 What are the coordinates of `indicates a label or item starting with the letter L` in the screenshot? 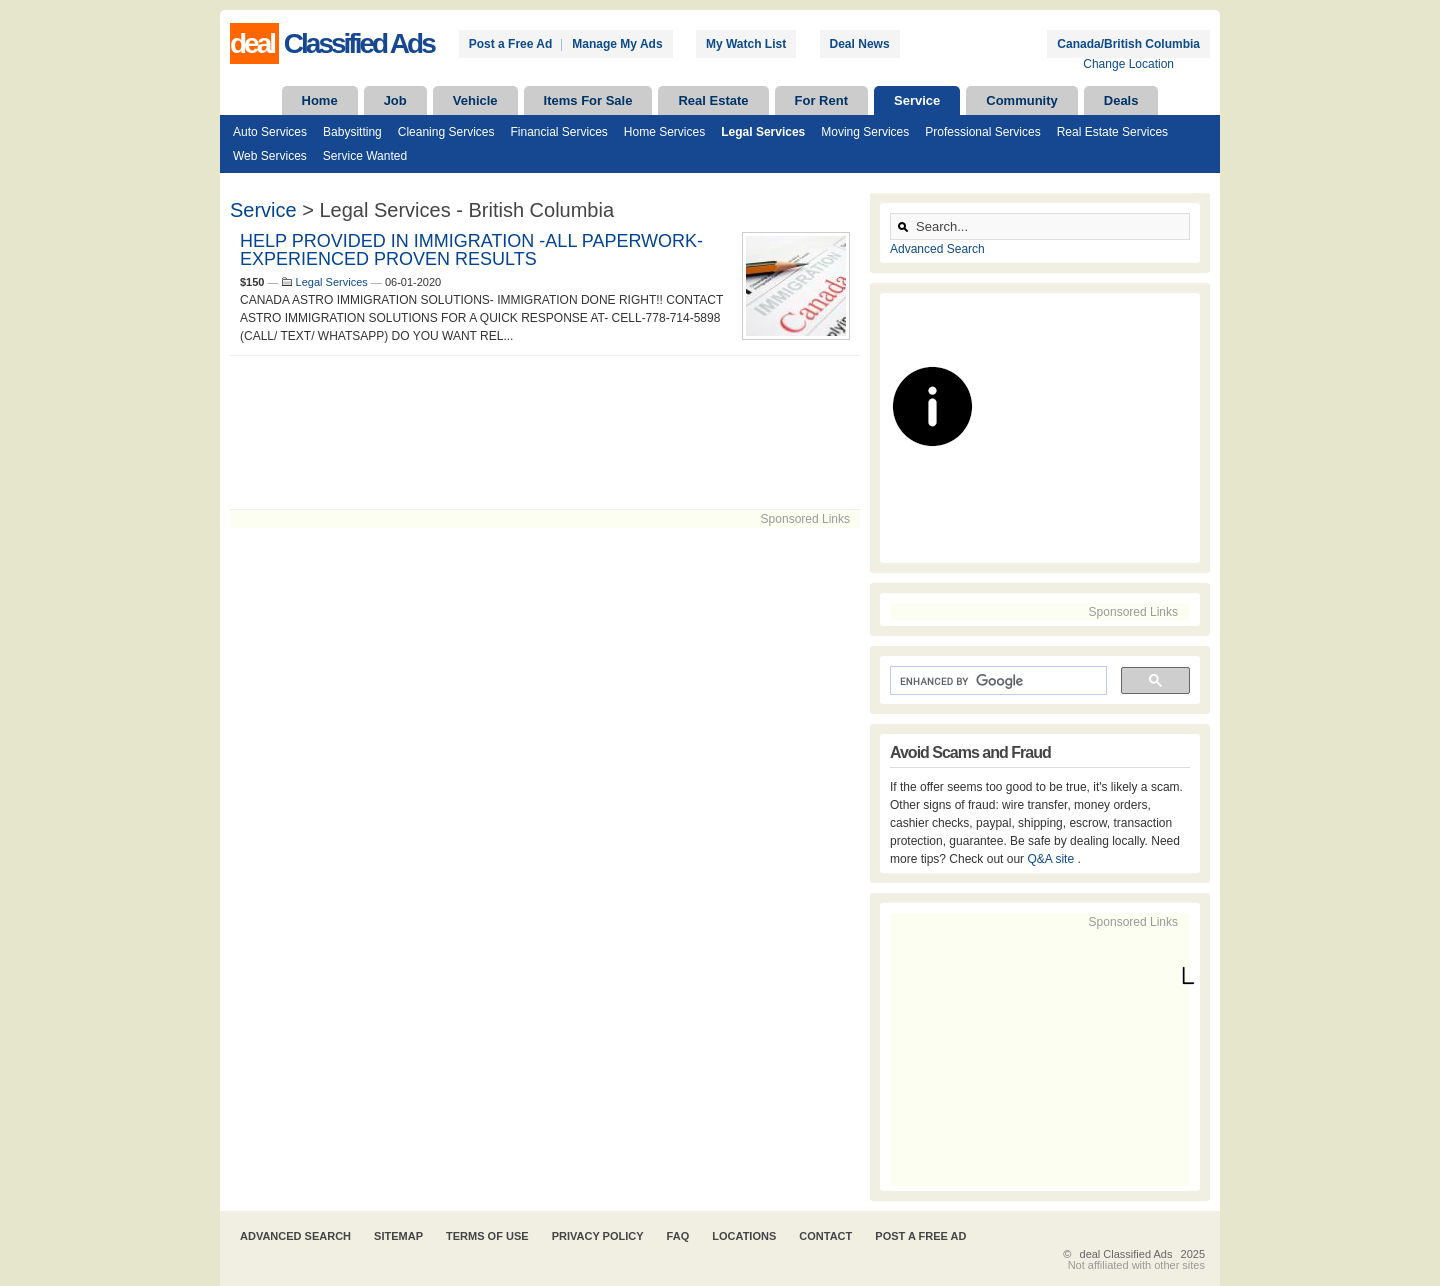 It's located at (1188, 975).